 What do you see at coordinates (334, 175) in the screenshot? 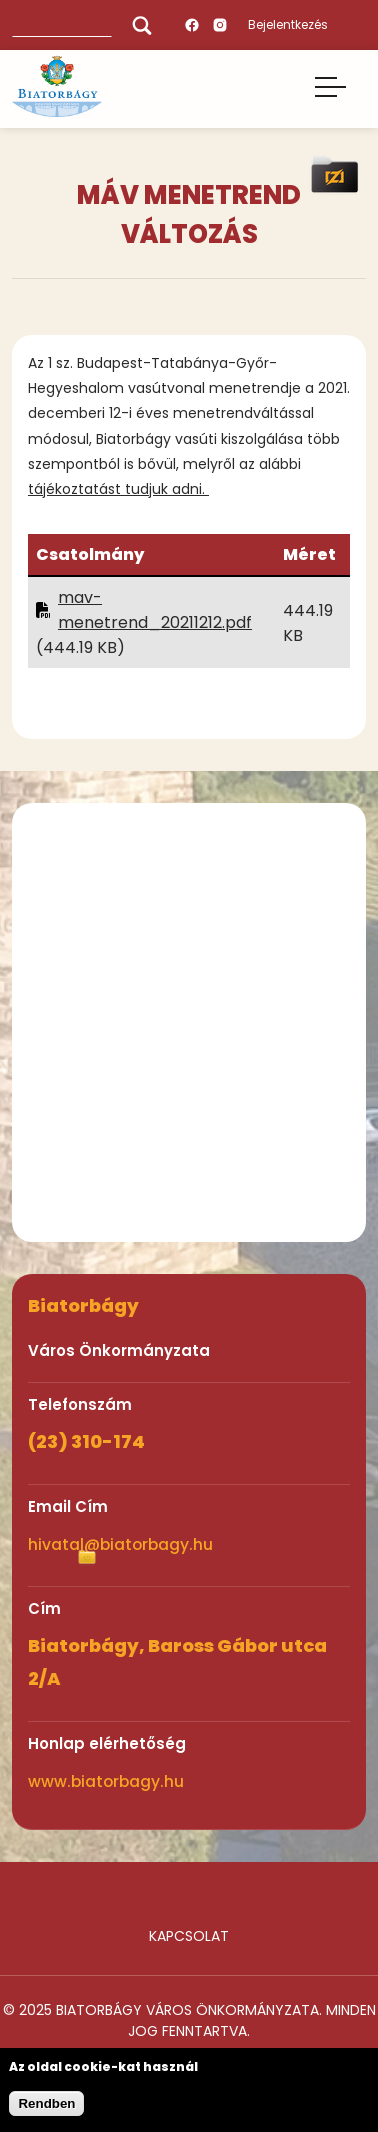
I see `open folder containing zig programming language files` at bounding box center [334, 175].